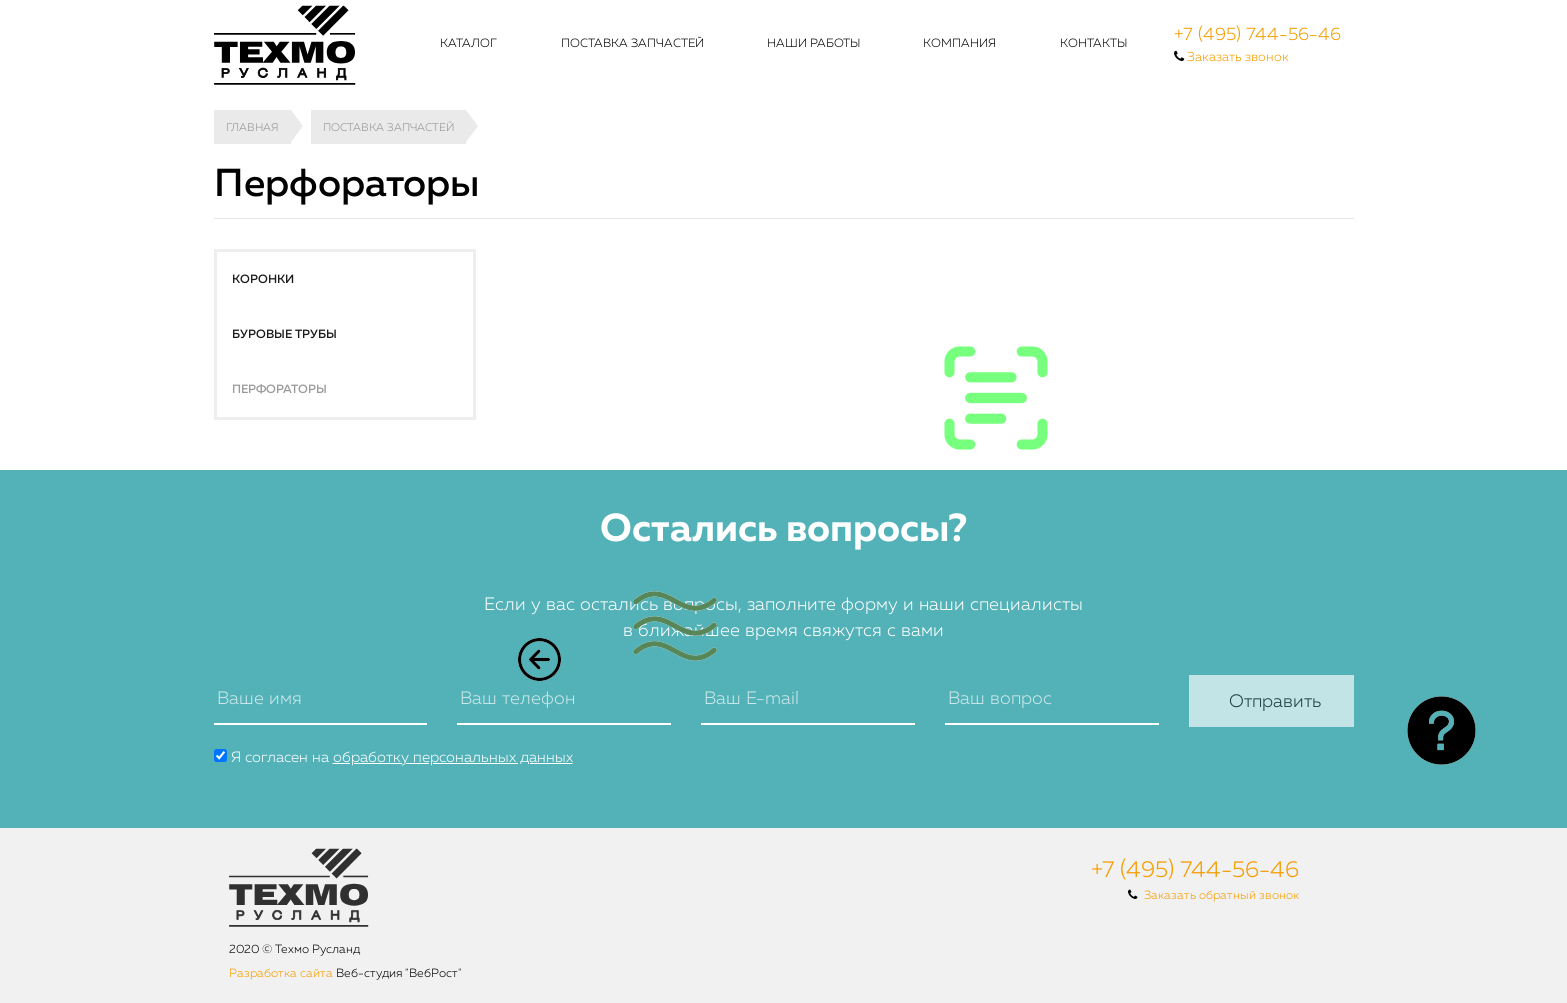 The width and height of the screenshot is (1567, 1003). I want to click on go back to the previous screen, so click(539, 659).